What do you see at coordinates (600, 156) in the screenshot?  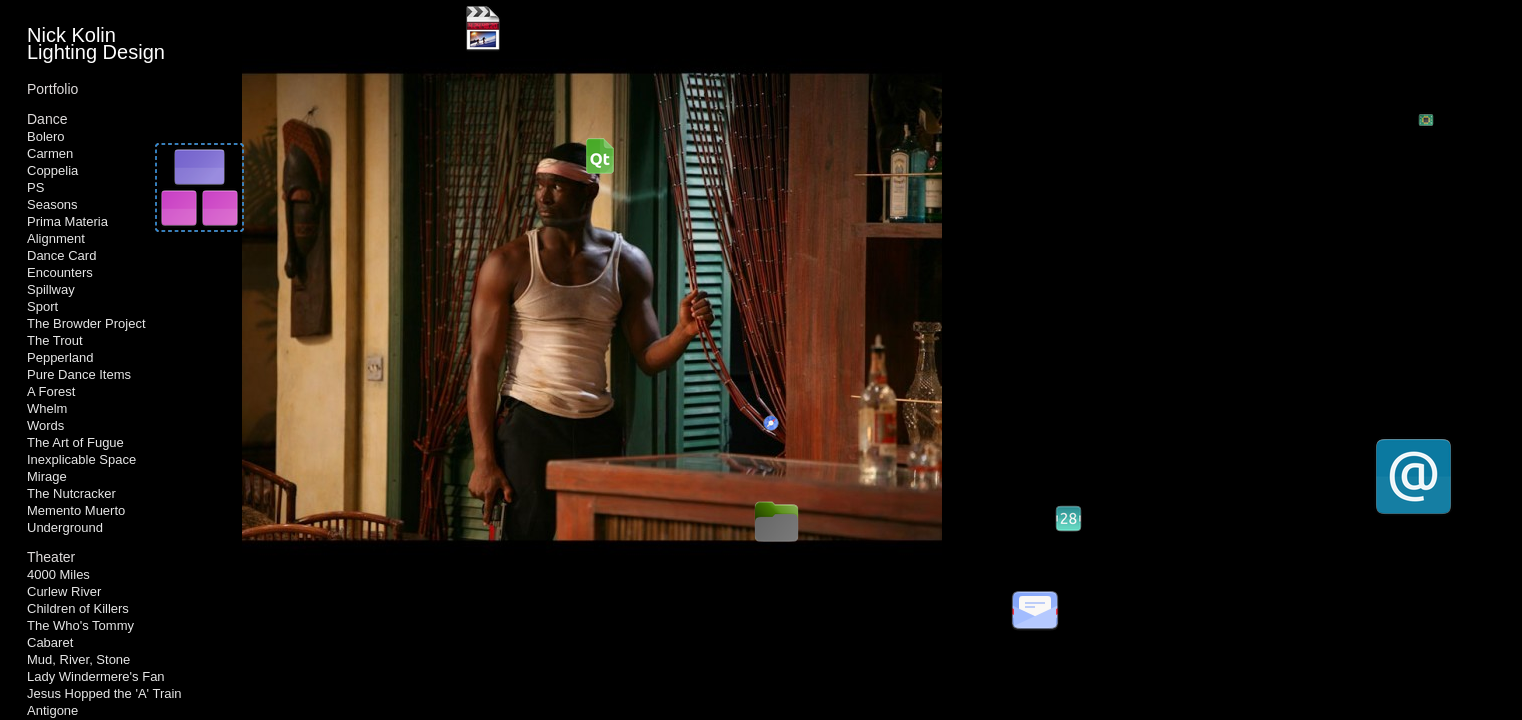 I see `a QML source code file` at bounding box center [600, 156].